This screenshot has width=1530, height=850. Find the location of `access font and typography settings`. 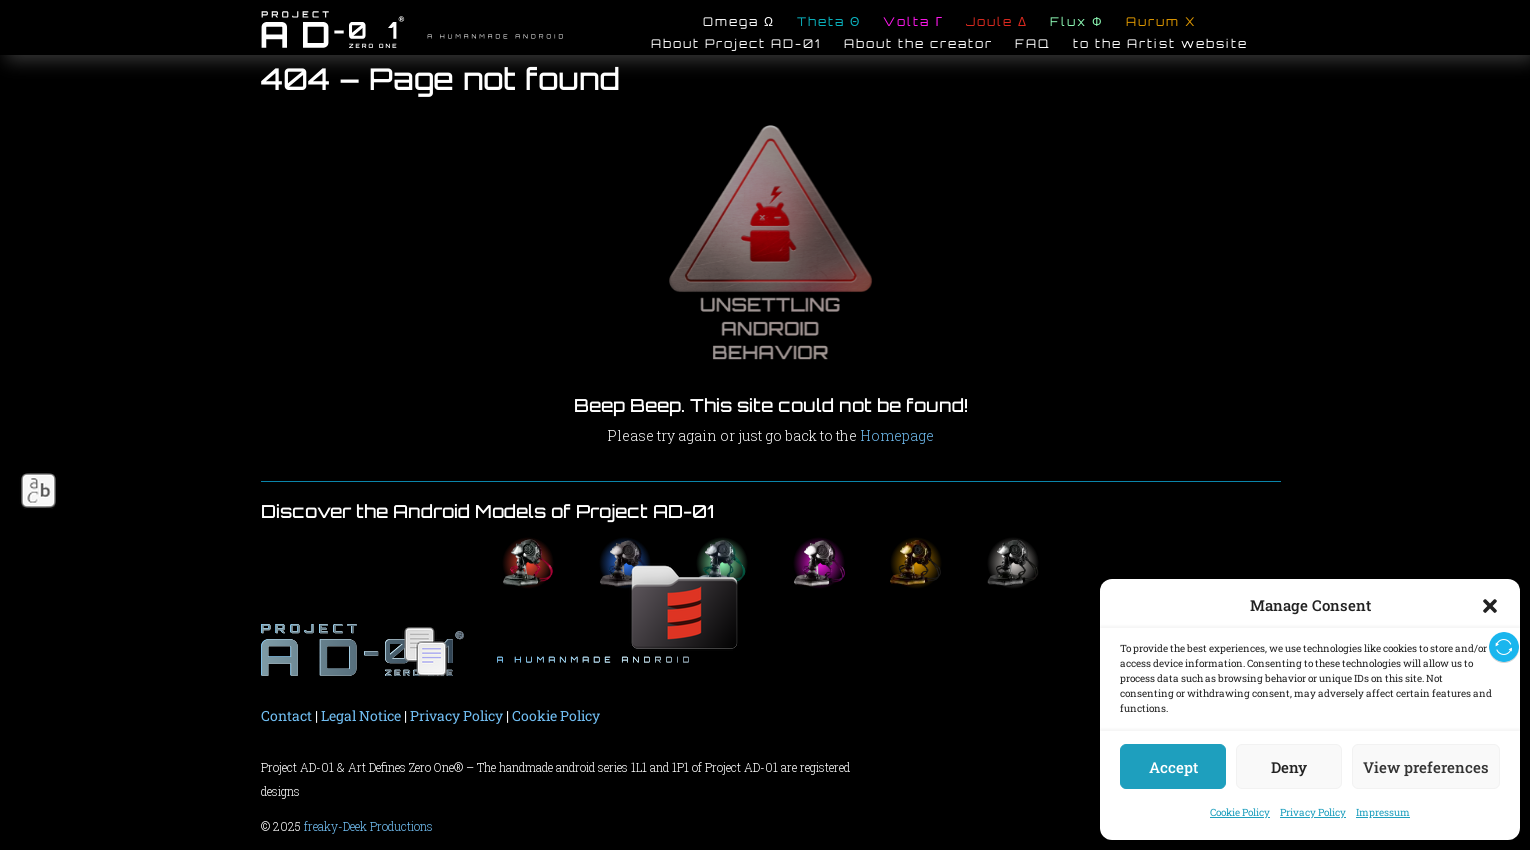

access font and typography settings is located at coordinates (38, 490).